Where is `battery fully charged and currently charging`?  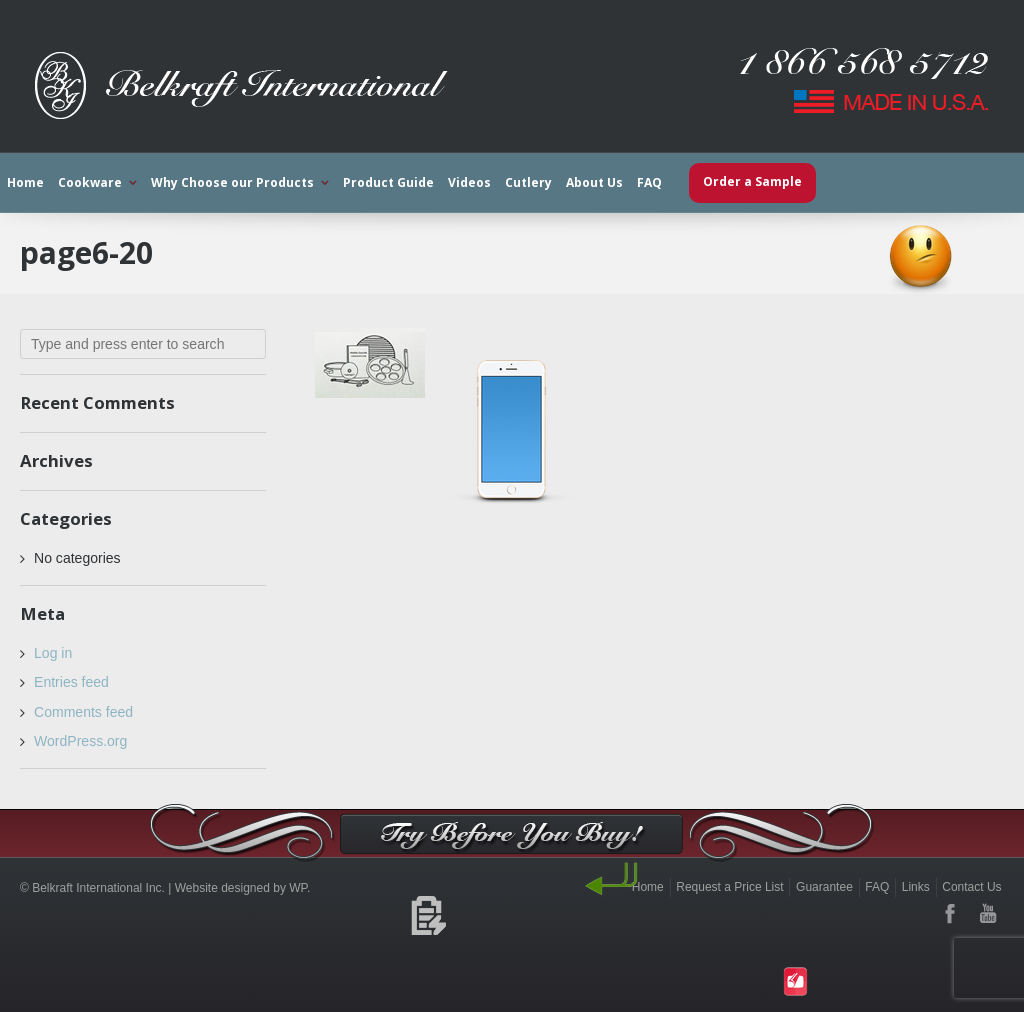
battery fully charged and currently charging is located at coordinates (426, 915).